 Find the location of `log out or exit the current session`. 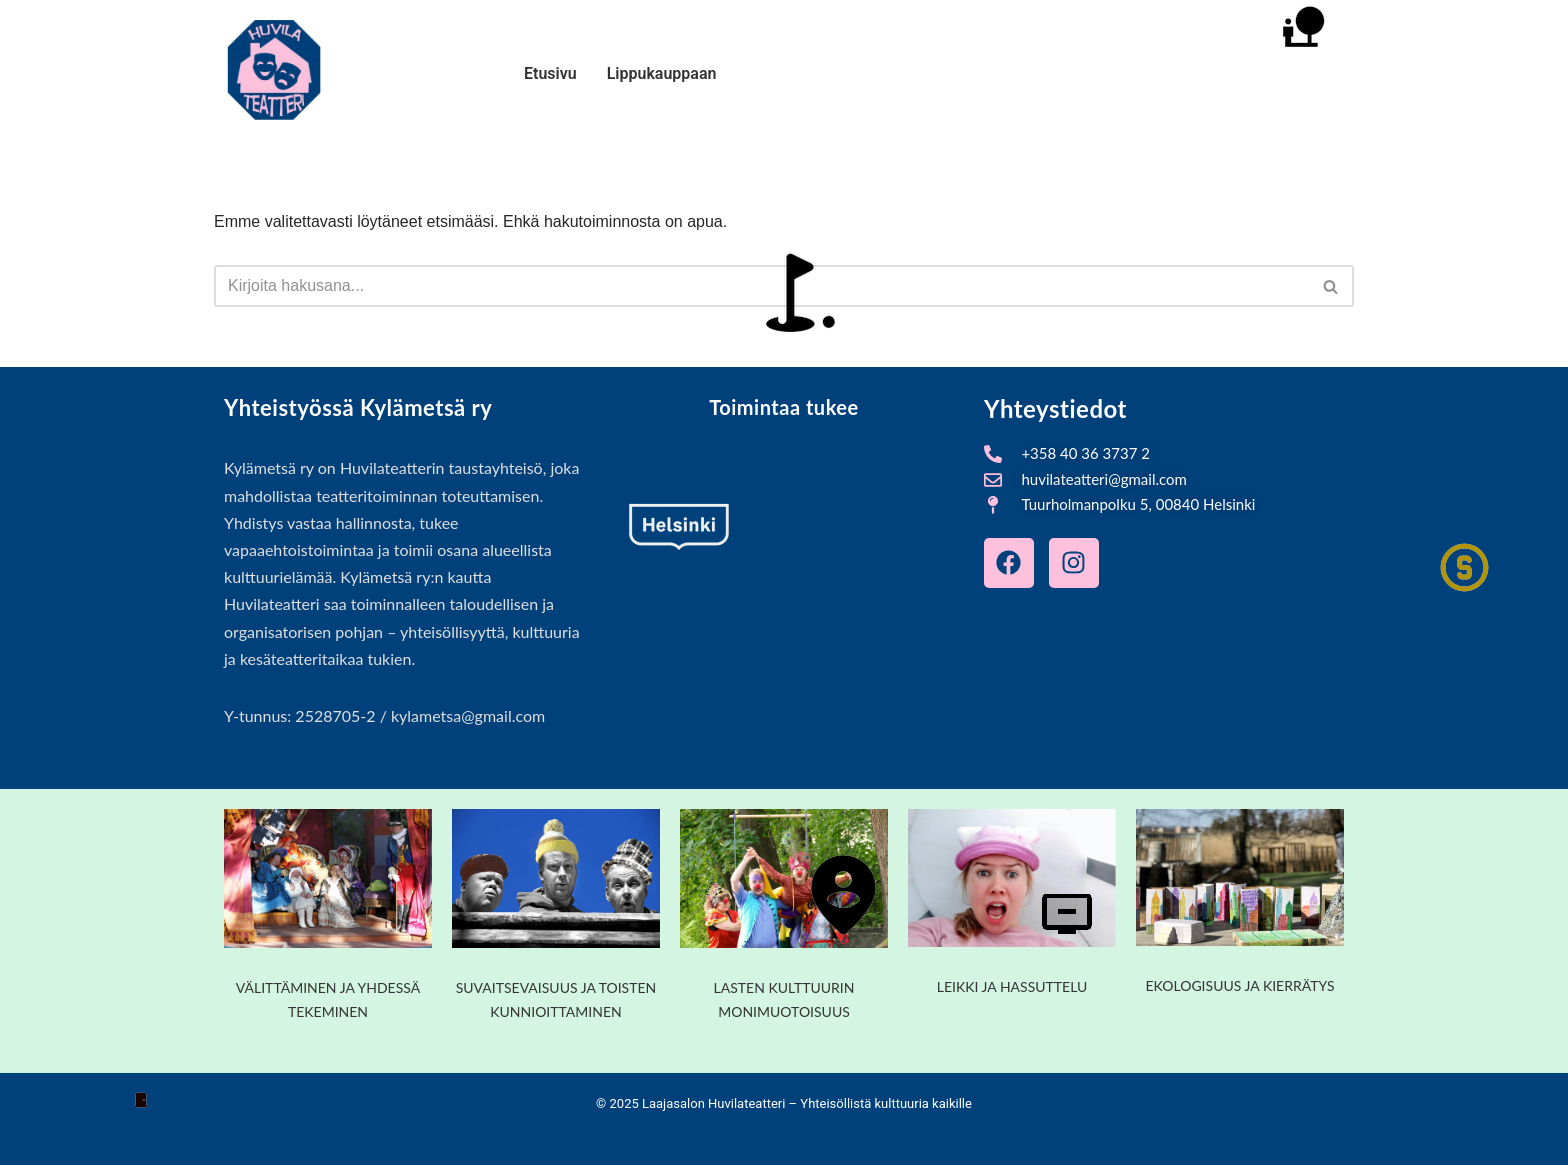

log out or exit the current session is located at coordinates (141, 1100).